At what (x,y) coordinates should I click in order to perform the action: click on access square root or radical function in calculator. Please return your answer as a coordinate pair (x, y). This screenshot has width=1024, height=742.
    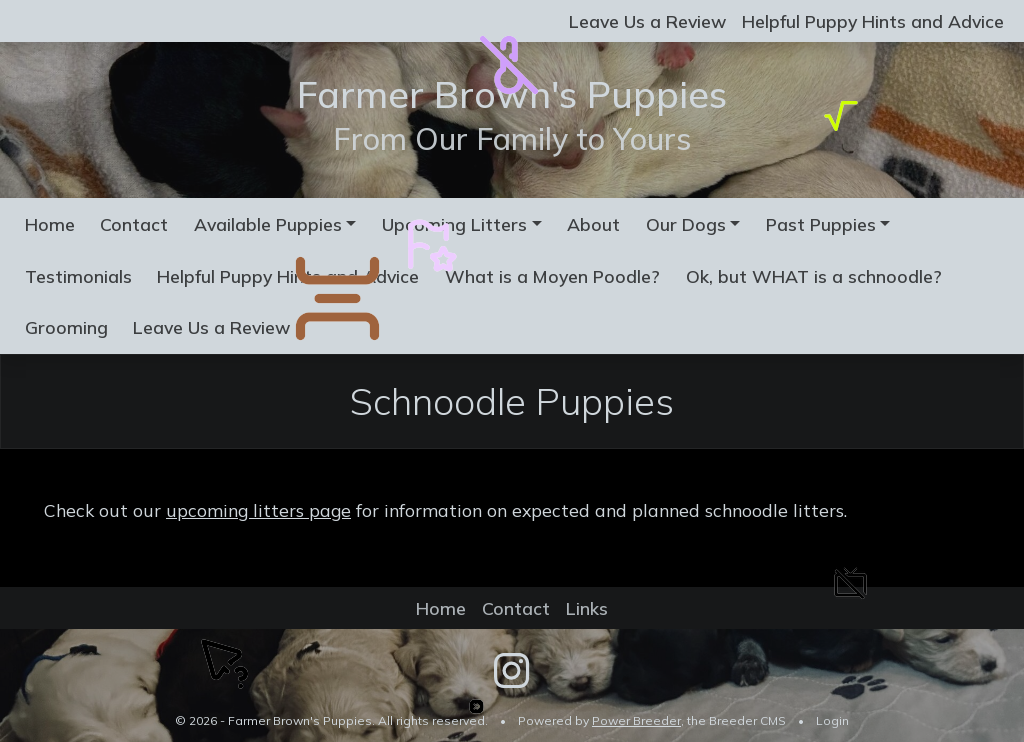
    Looking at the image, I should click on (841, 116).